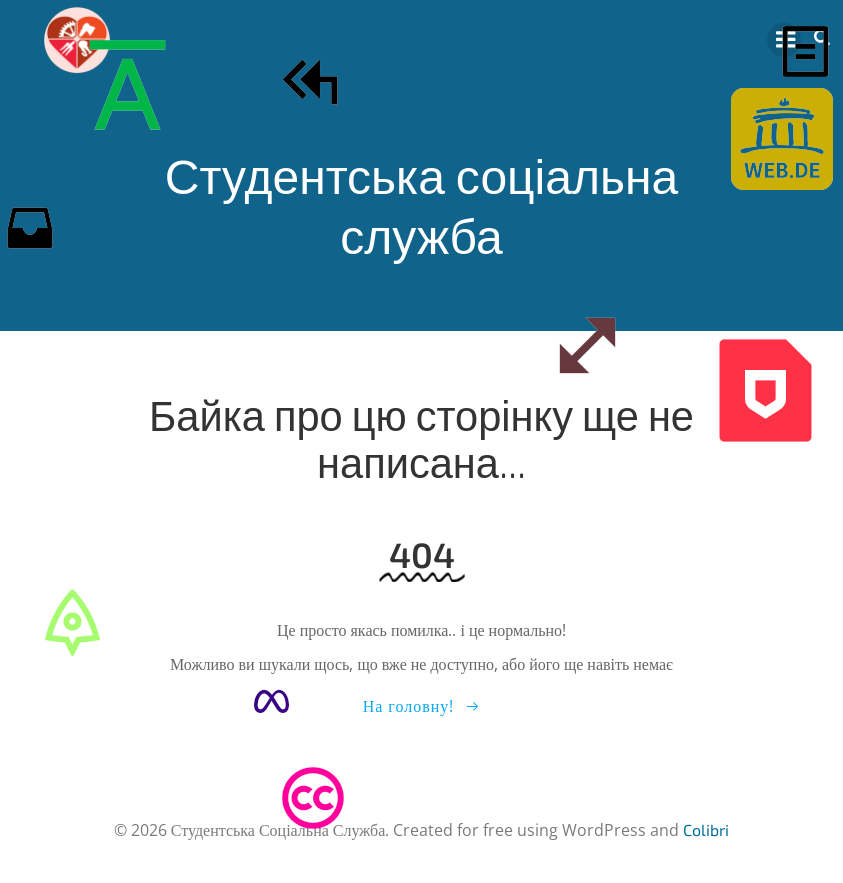 This screenshot has width=843, height=883. What do you see at coordinates (782, 139) in the screenshot?
I see `open web.de email service` at bounding box center [782, 139].